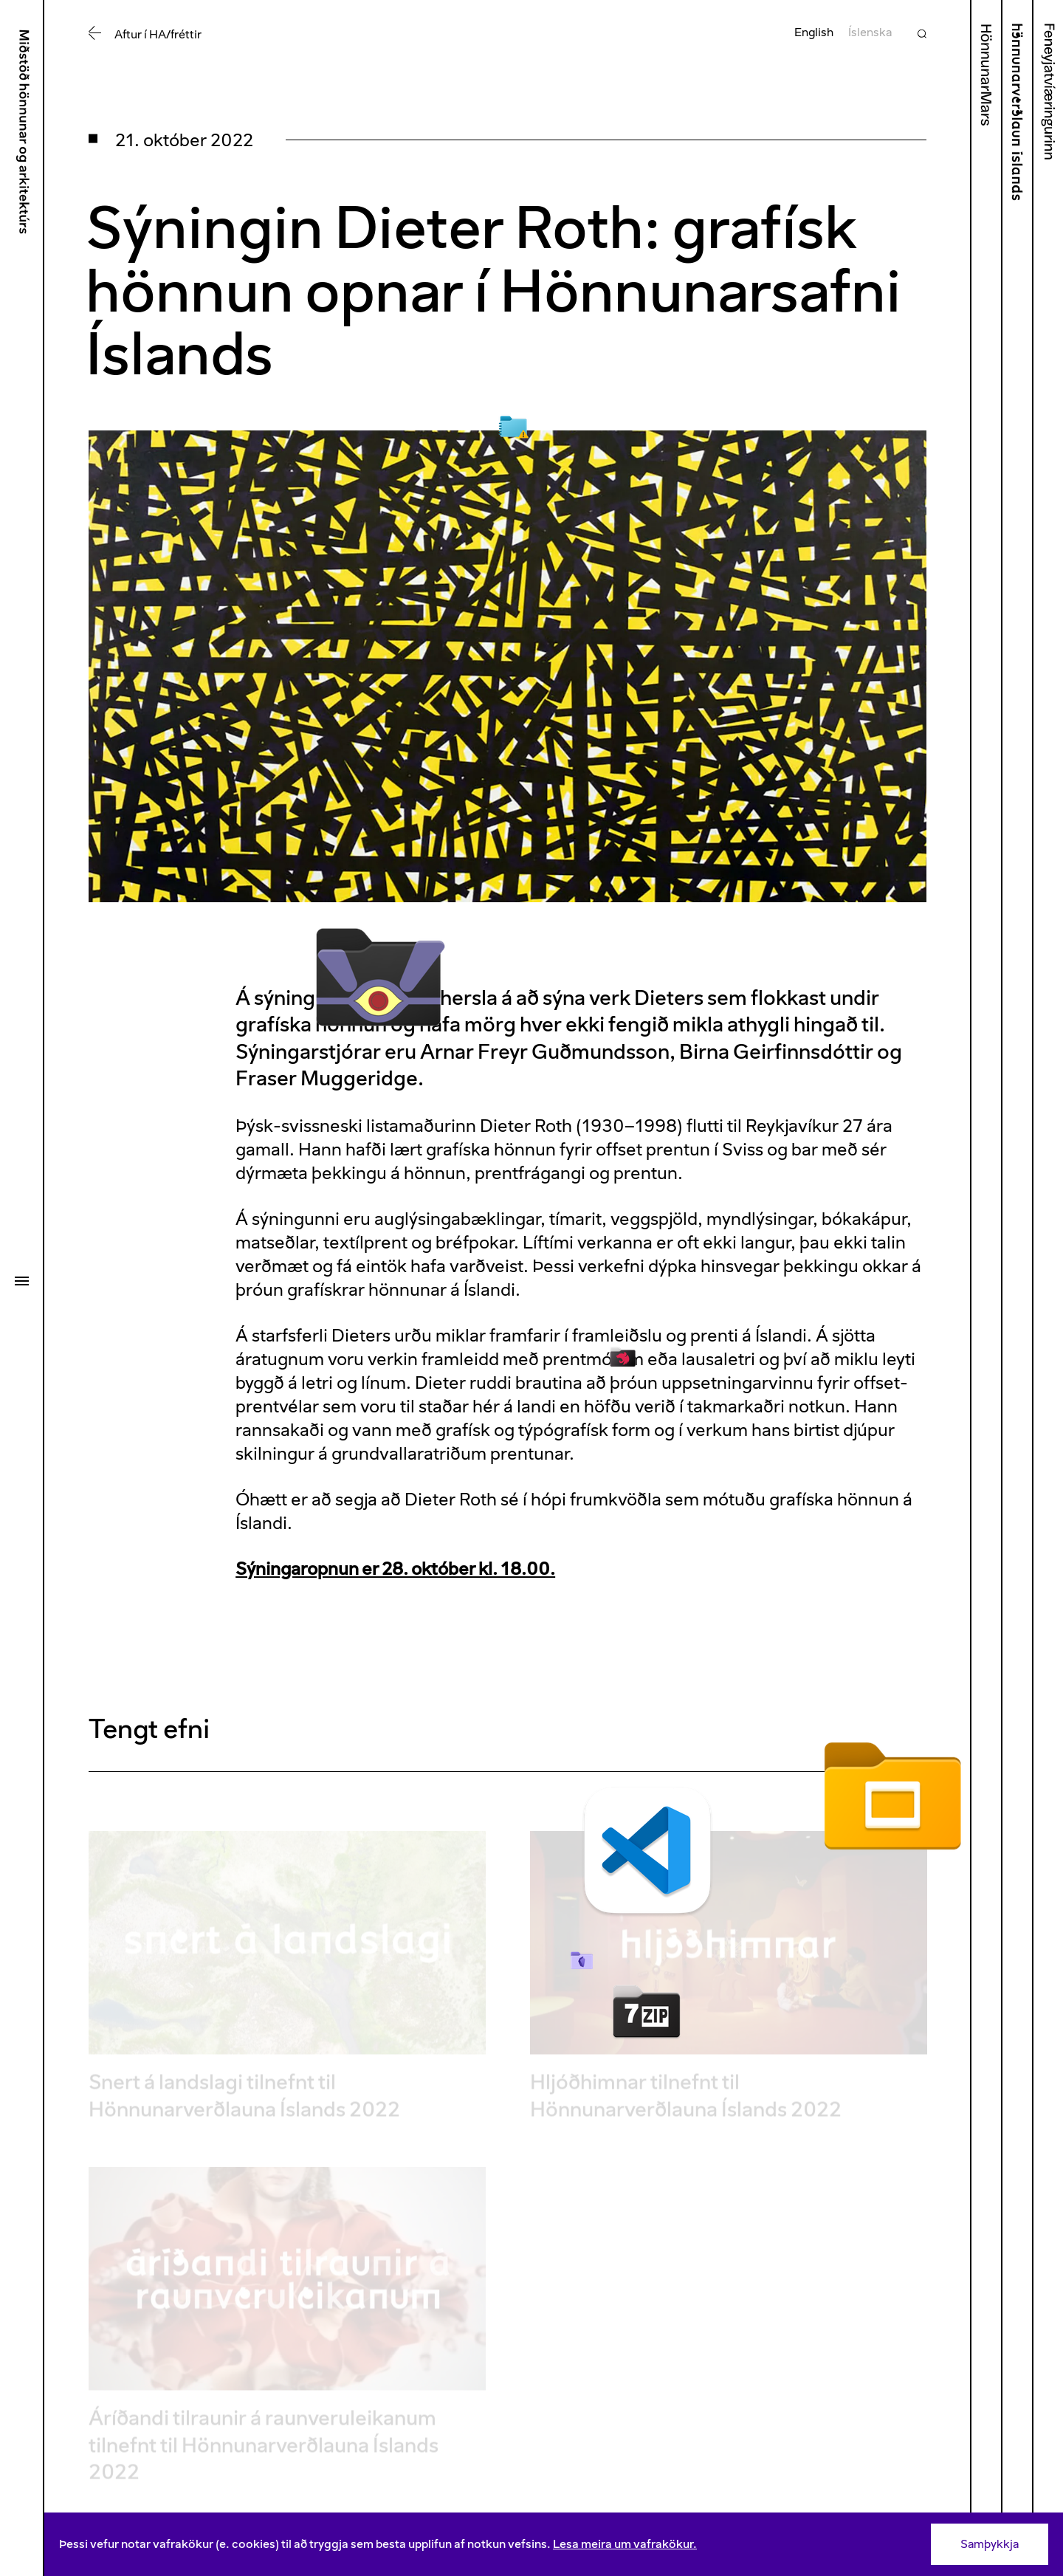  I want to click on open your obsidian vault folder, so click(582, 1961).